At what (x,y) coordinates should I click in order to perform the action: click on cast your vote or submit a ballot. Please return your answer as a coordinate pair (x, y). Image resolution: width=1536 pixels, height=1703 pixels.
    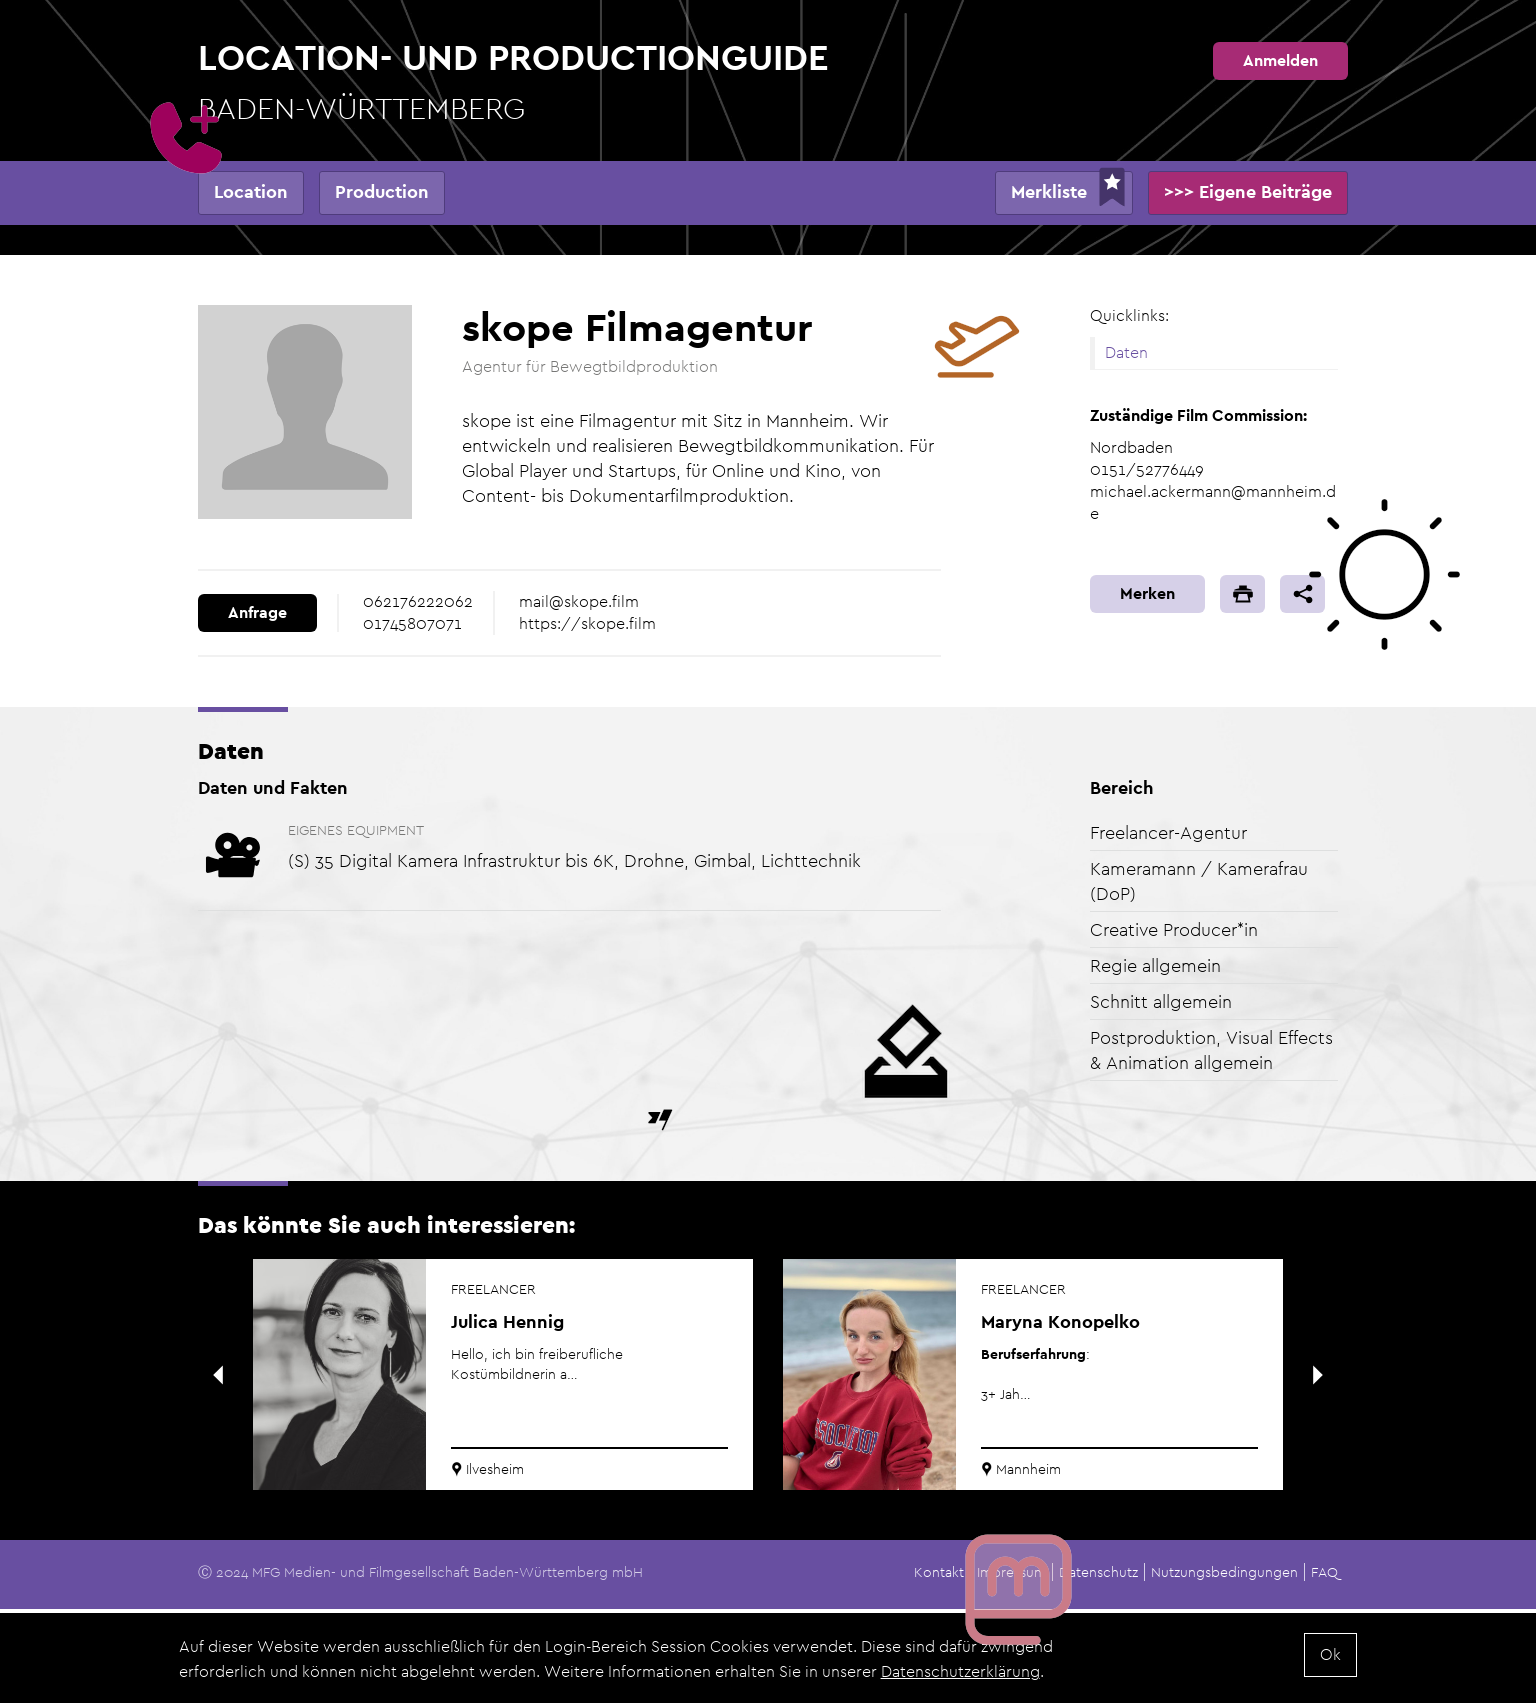
    Looking at the image, I should click on (906, 1052).